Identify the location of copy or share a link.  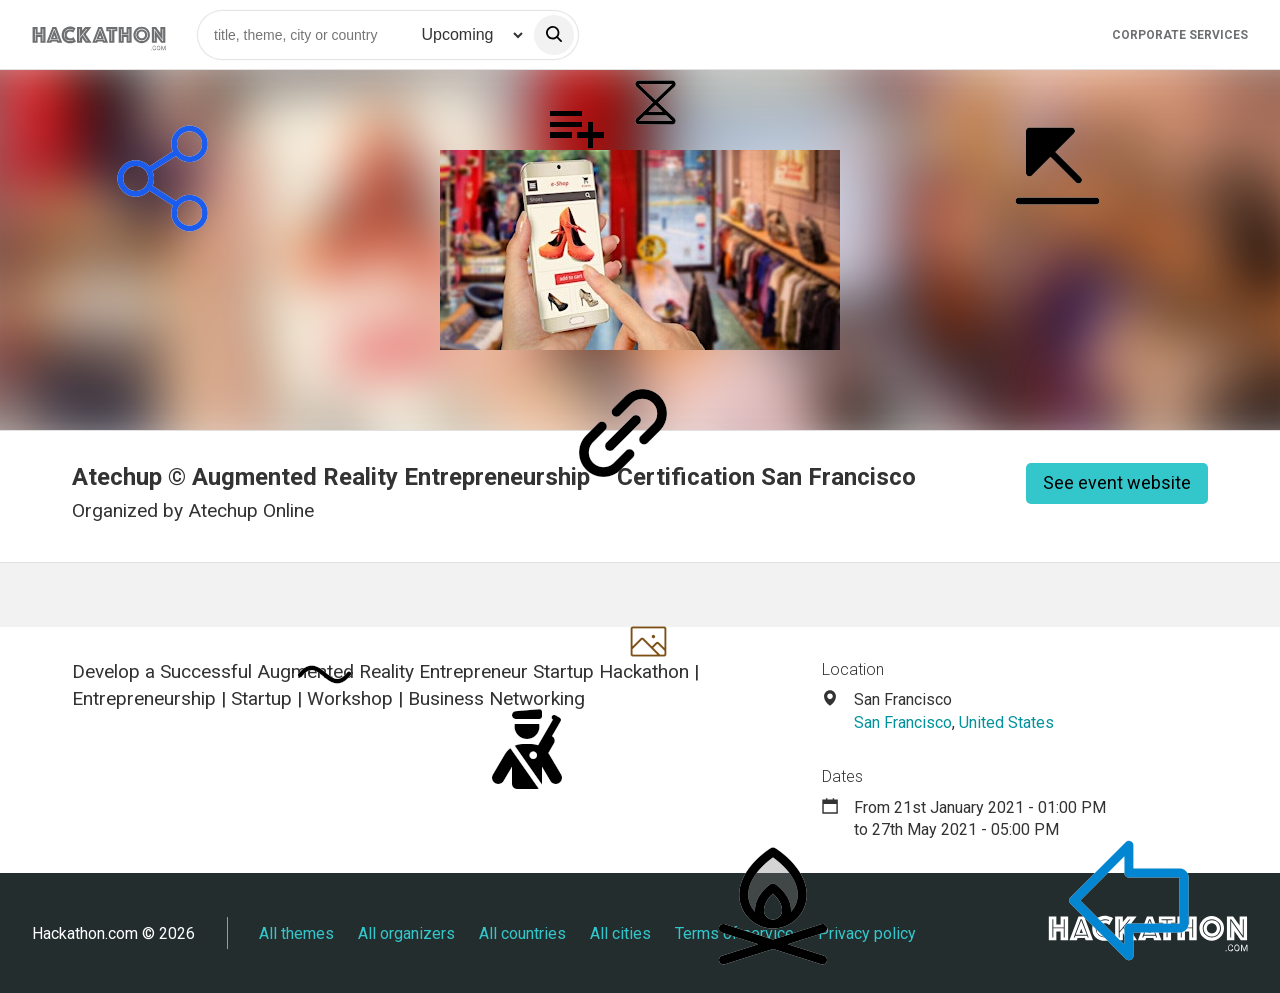
(623, 433).